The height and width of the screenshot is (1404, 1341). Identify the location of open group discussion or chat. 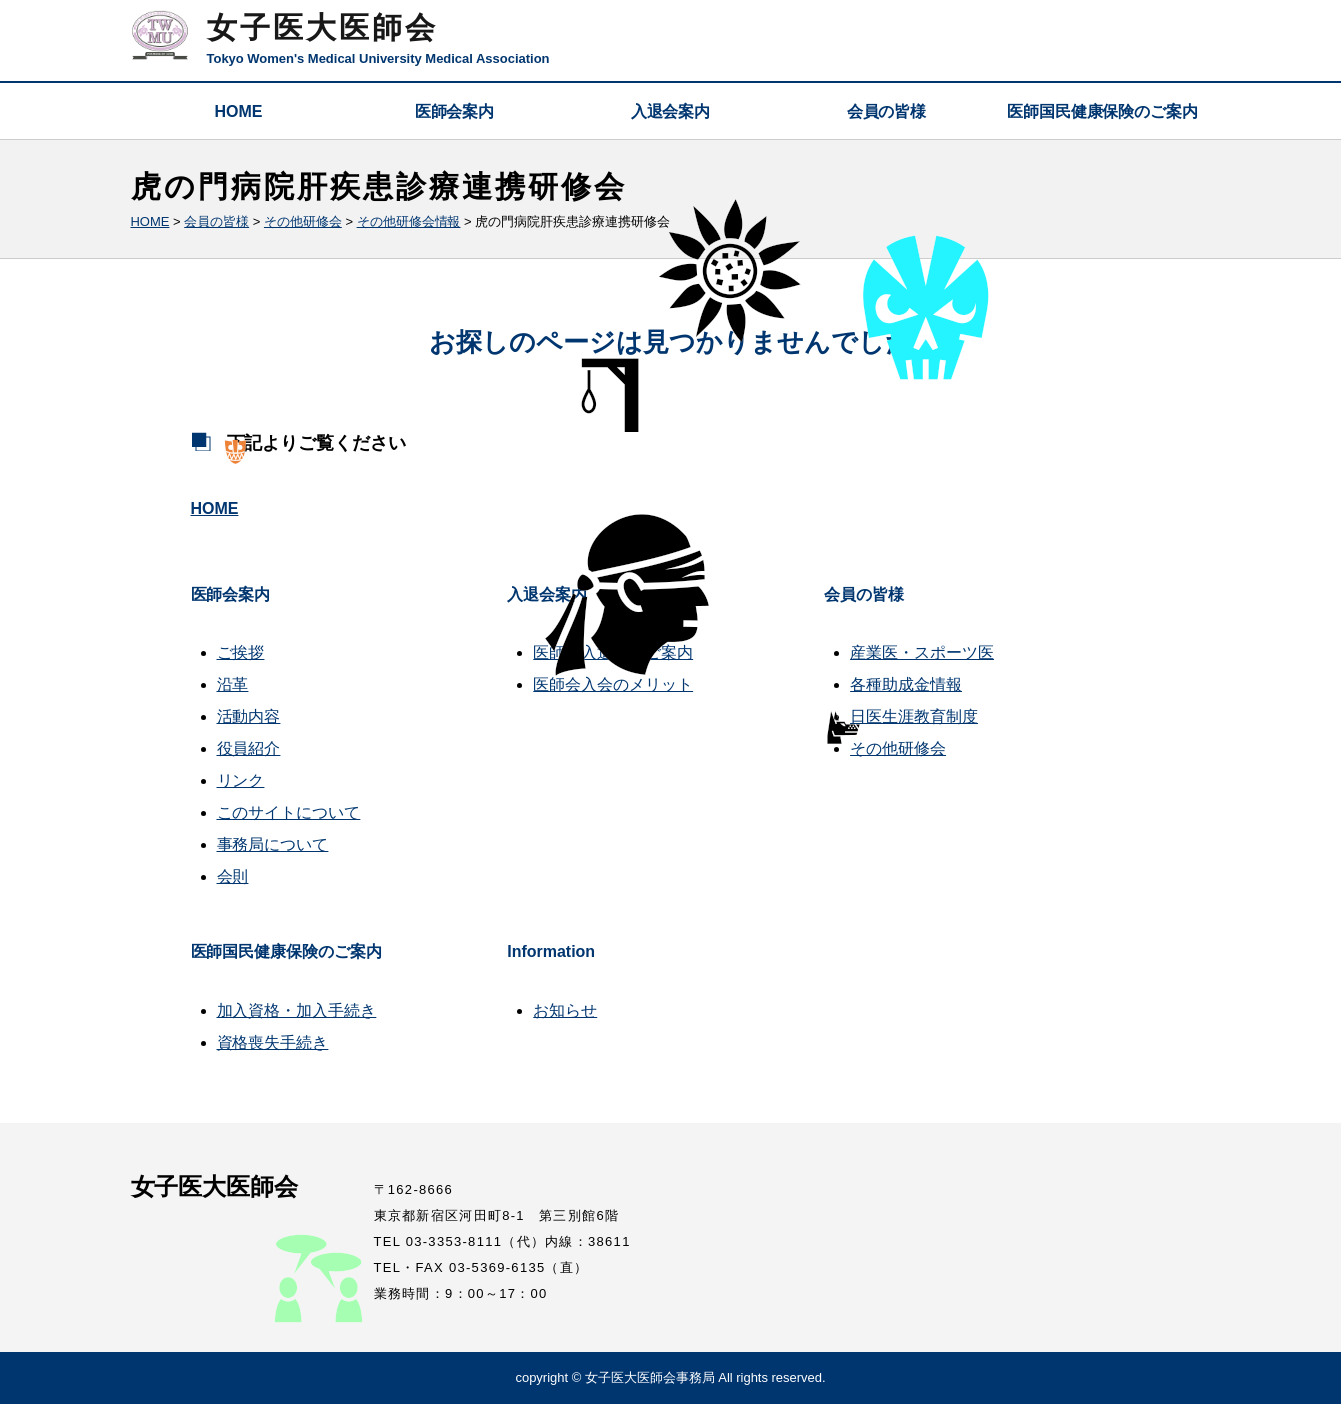
(318, 1278).